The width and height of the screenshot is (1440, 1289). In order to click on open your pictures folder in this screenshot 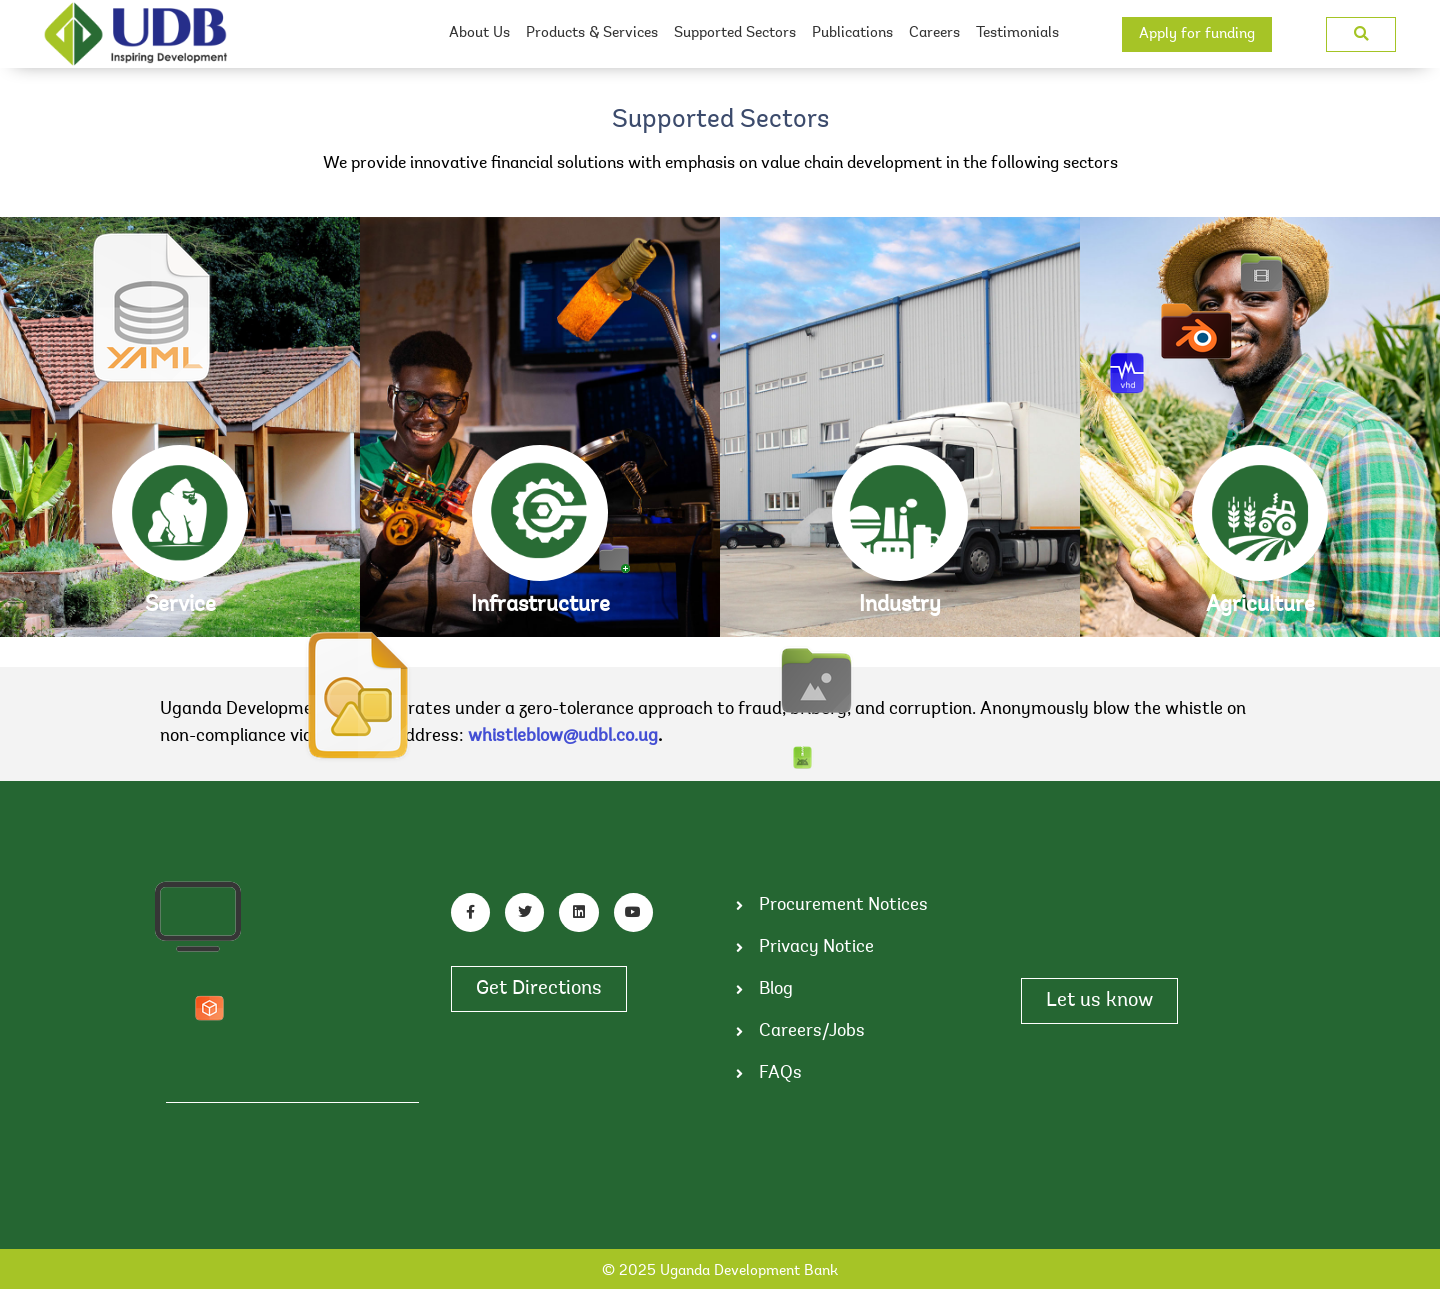, I will do `click(816, 680)`.